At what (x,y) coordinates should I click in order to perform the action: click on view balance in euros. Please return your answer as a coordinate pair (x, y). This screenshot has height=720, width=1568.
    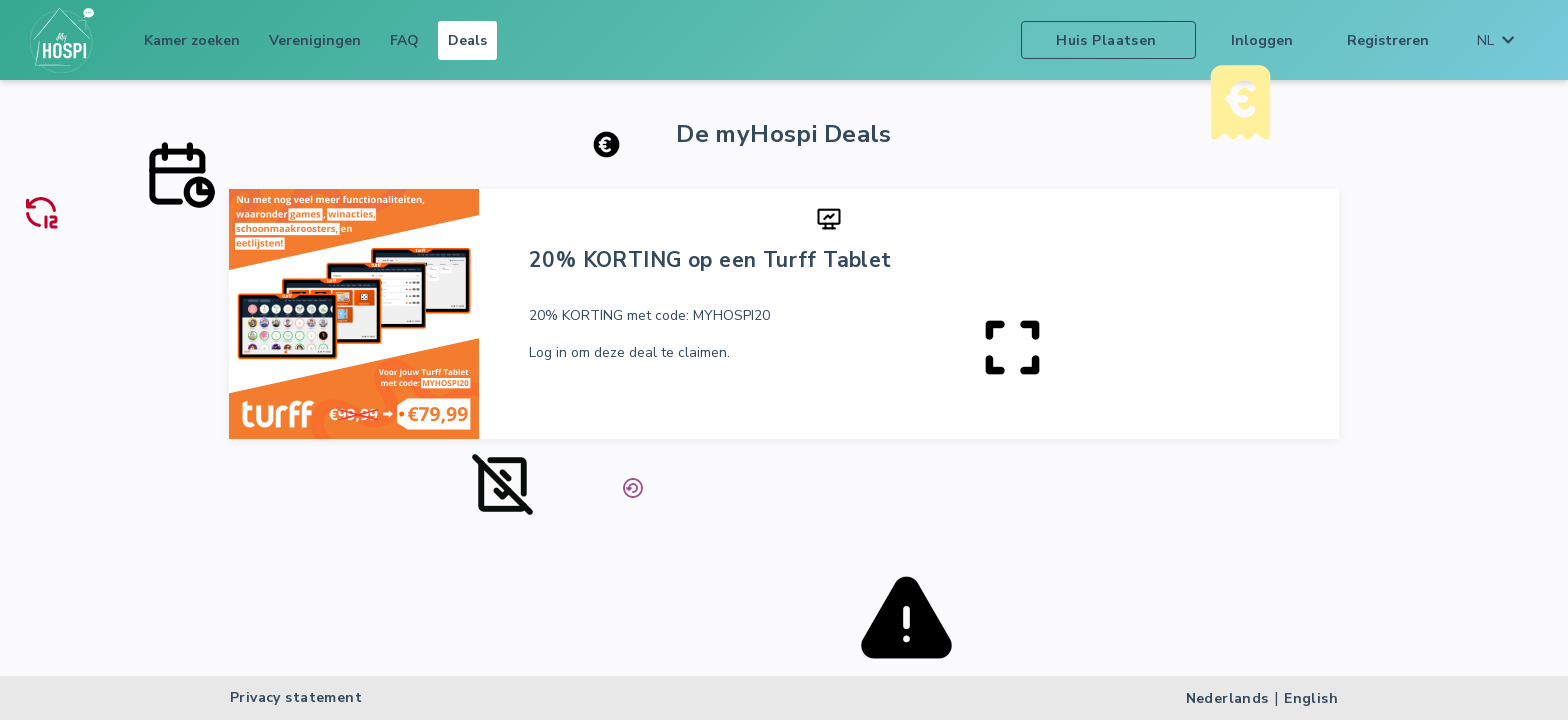
    Looking at the image, I should click on (606, 144).